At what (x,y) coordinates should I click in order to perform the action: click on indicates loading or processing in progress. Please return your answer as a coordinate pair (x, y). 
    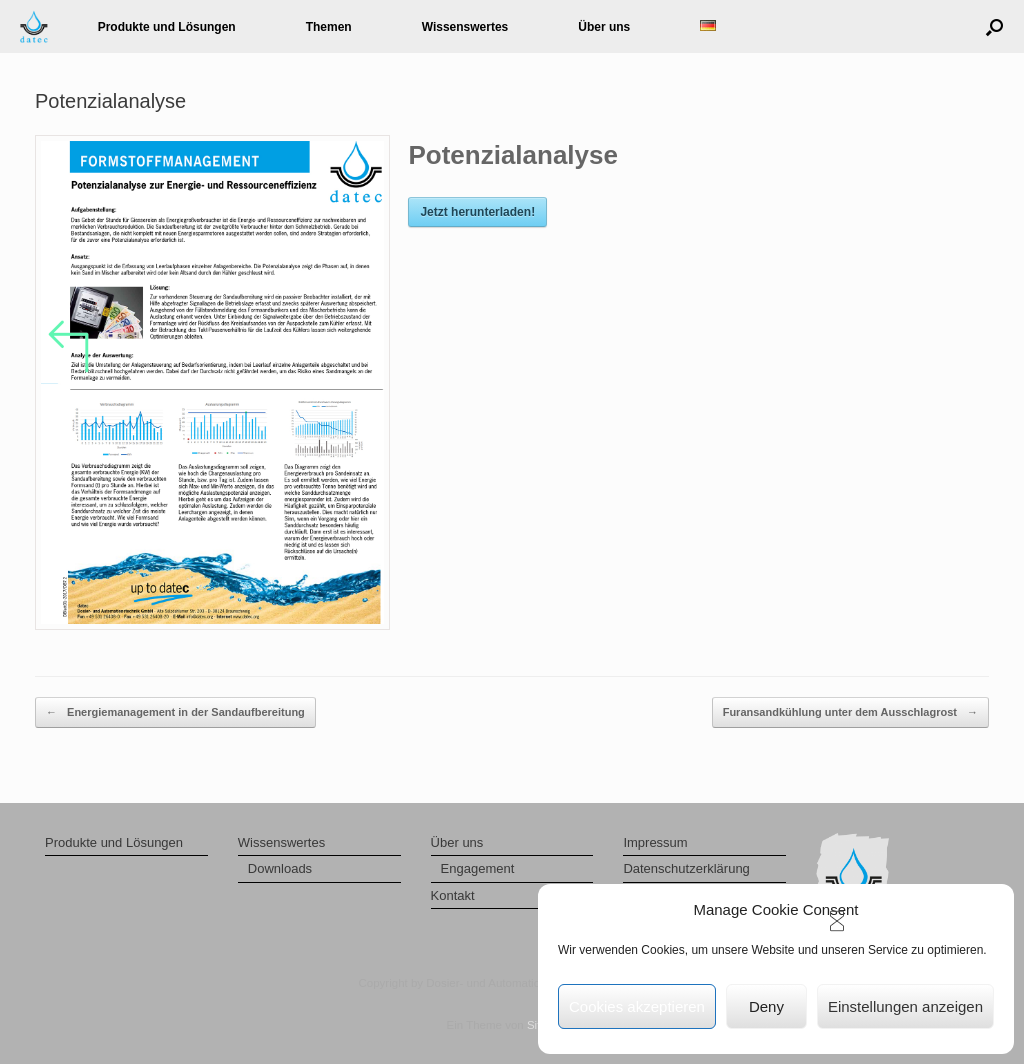
    Looking at the image, I should click on (837, 921).